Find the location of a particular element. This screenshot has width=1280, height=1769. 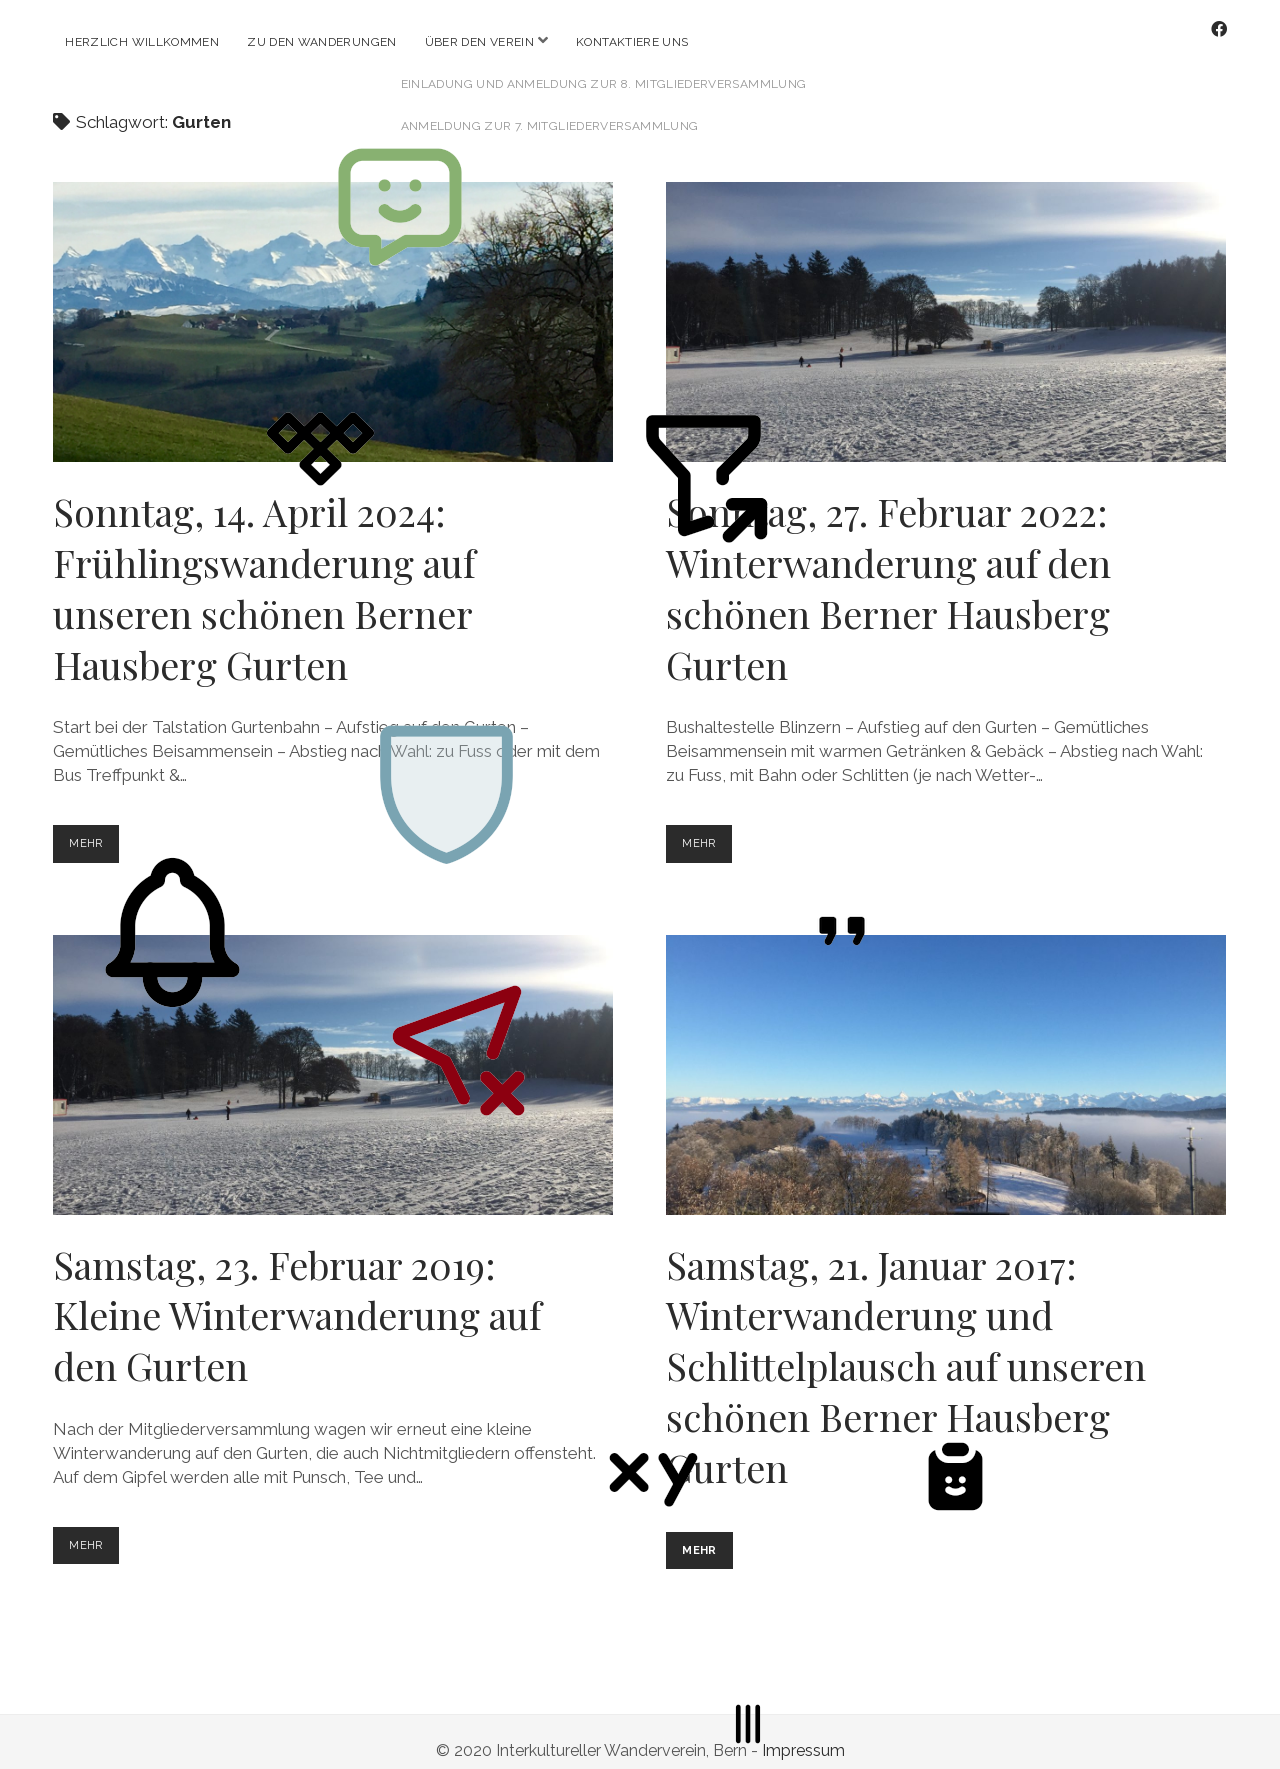

view positive feedback or reviews is located at coordinates (955, 1476).